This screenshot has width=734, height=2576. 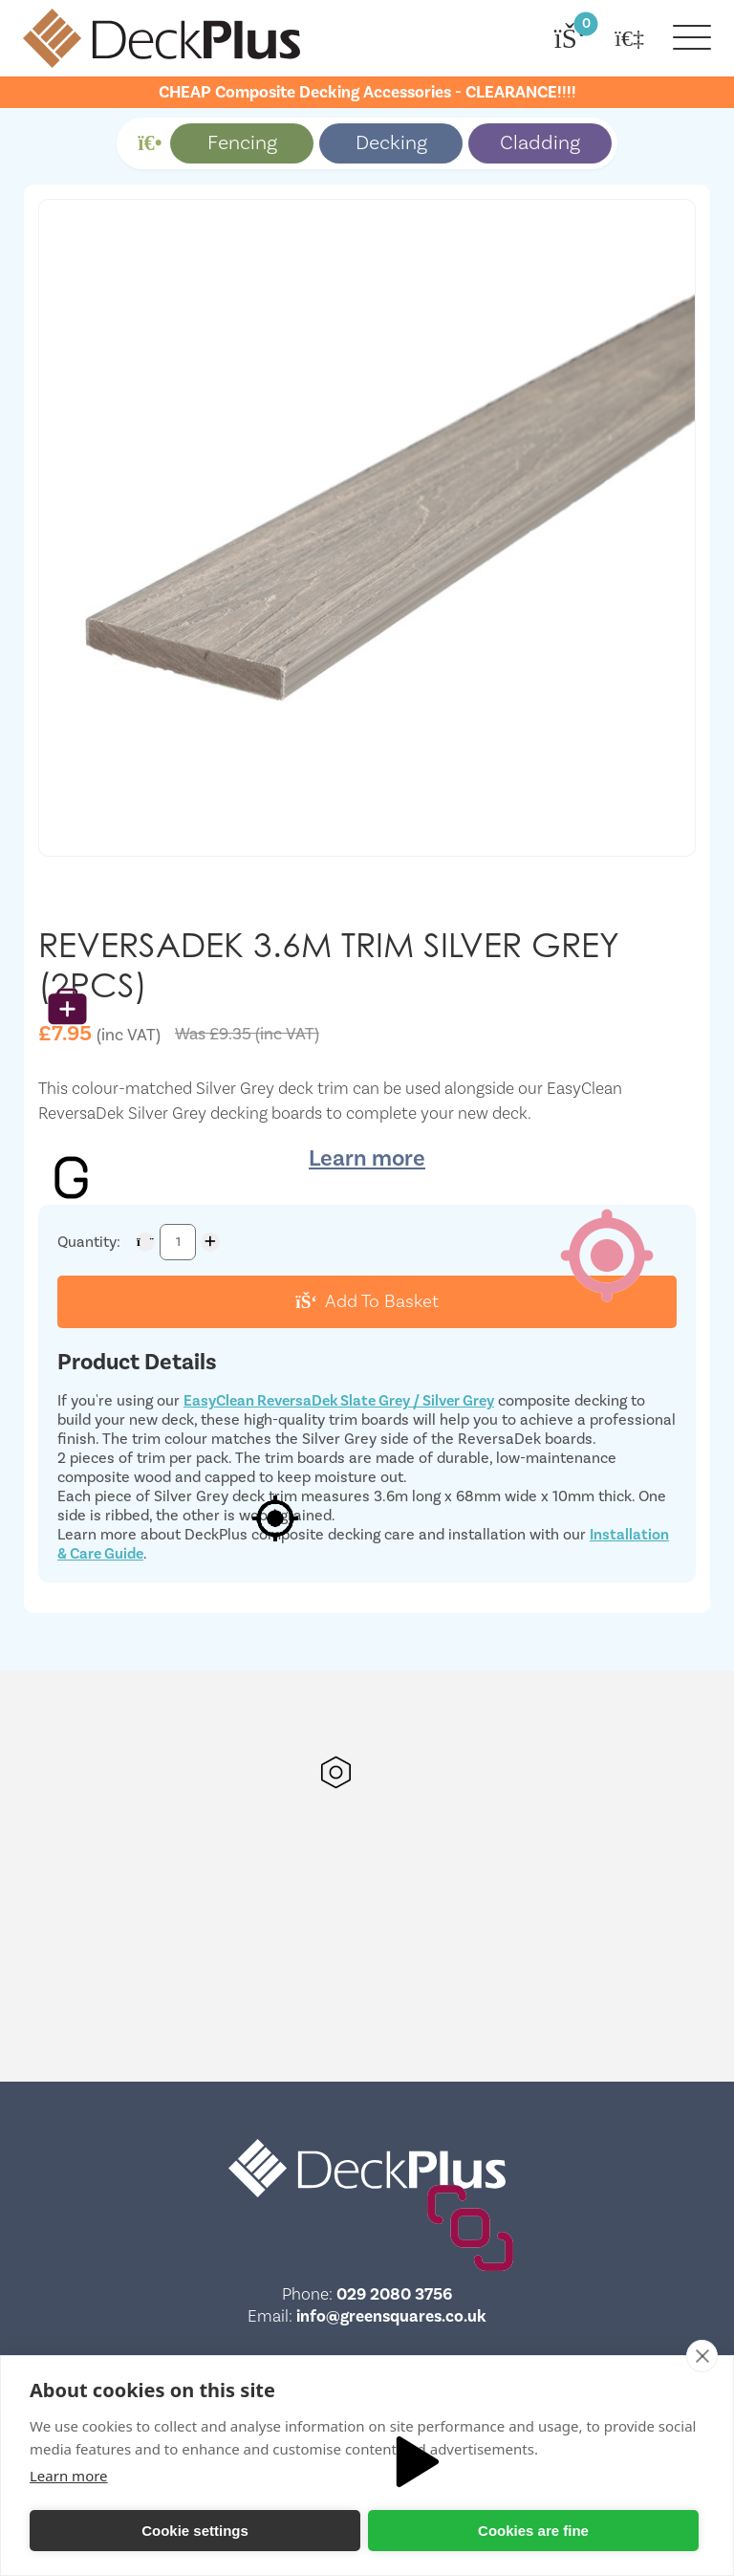 I want to click on bring selected layer to front, so click(x=470, y=2228).